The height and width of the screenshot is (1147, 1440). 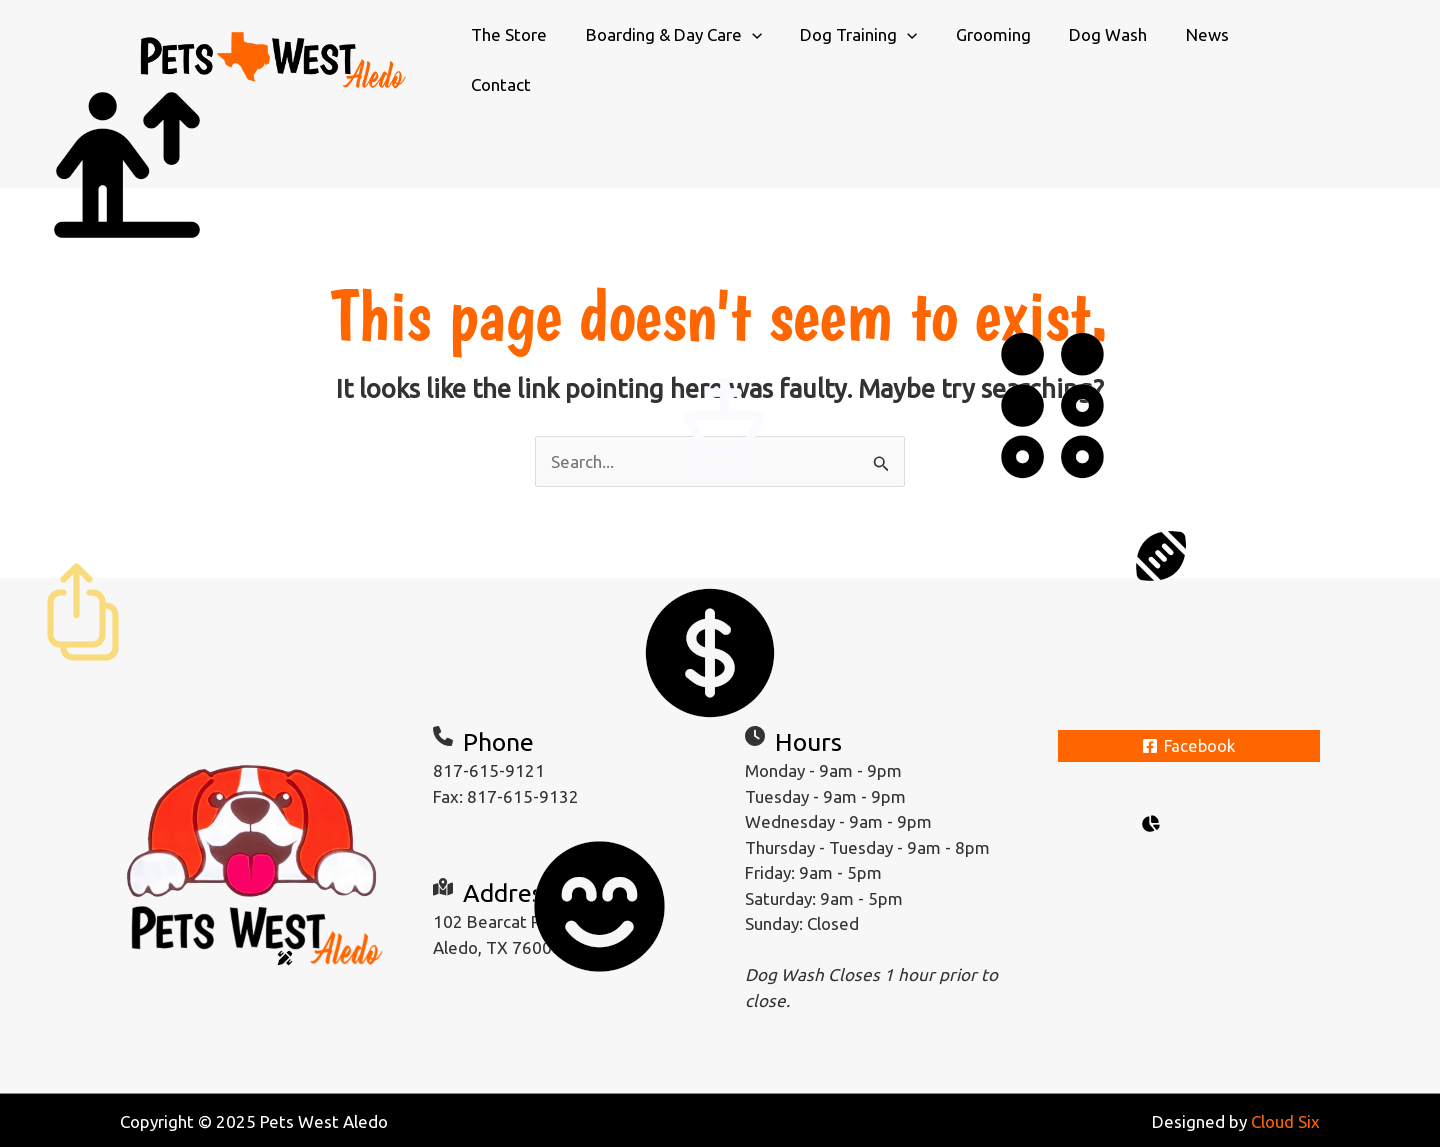 What do you see at coordinates (285, 958) in the screenshot?
I see `access design or editing tools` at bounding box center [285, 958].